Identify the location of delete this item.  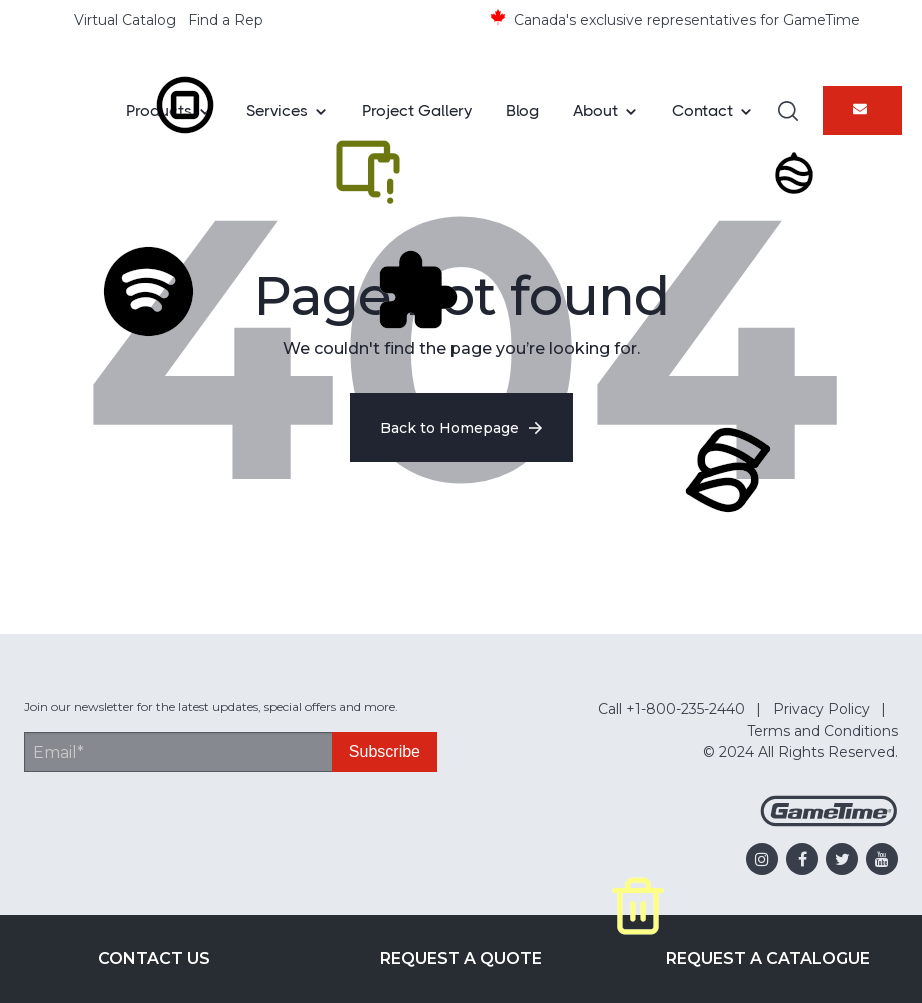
(638, 906).